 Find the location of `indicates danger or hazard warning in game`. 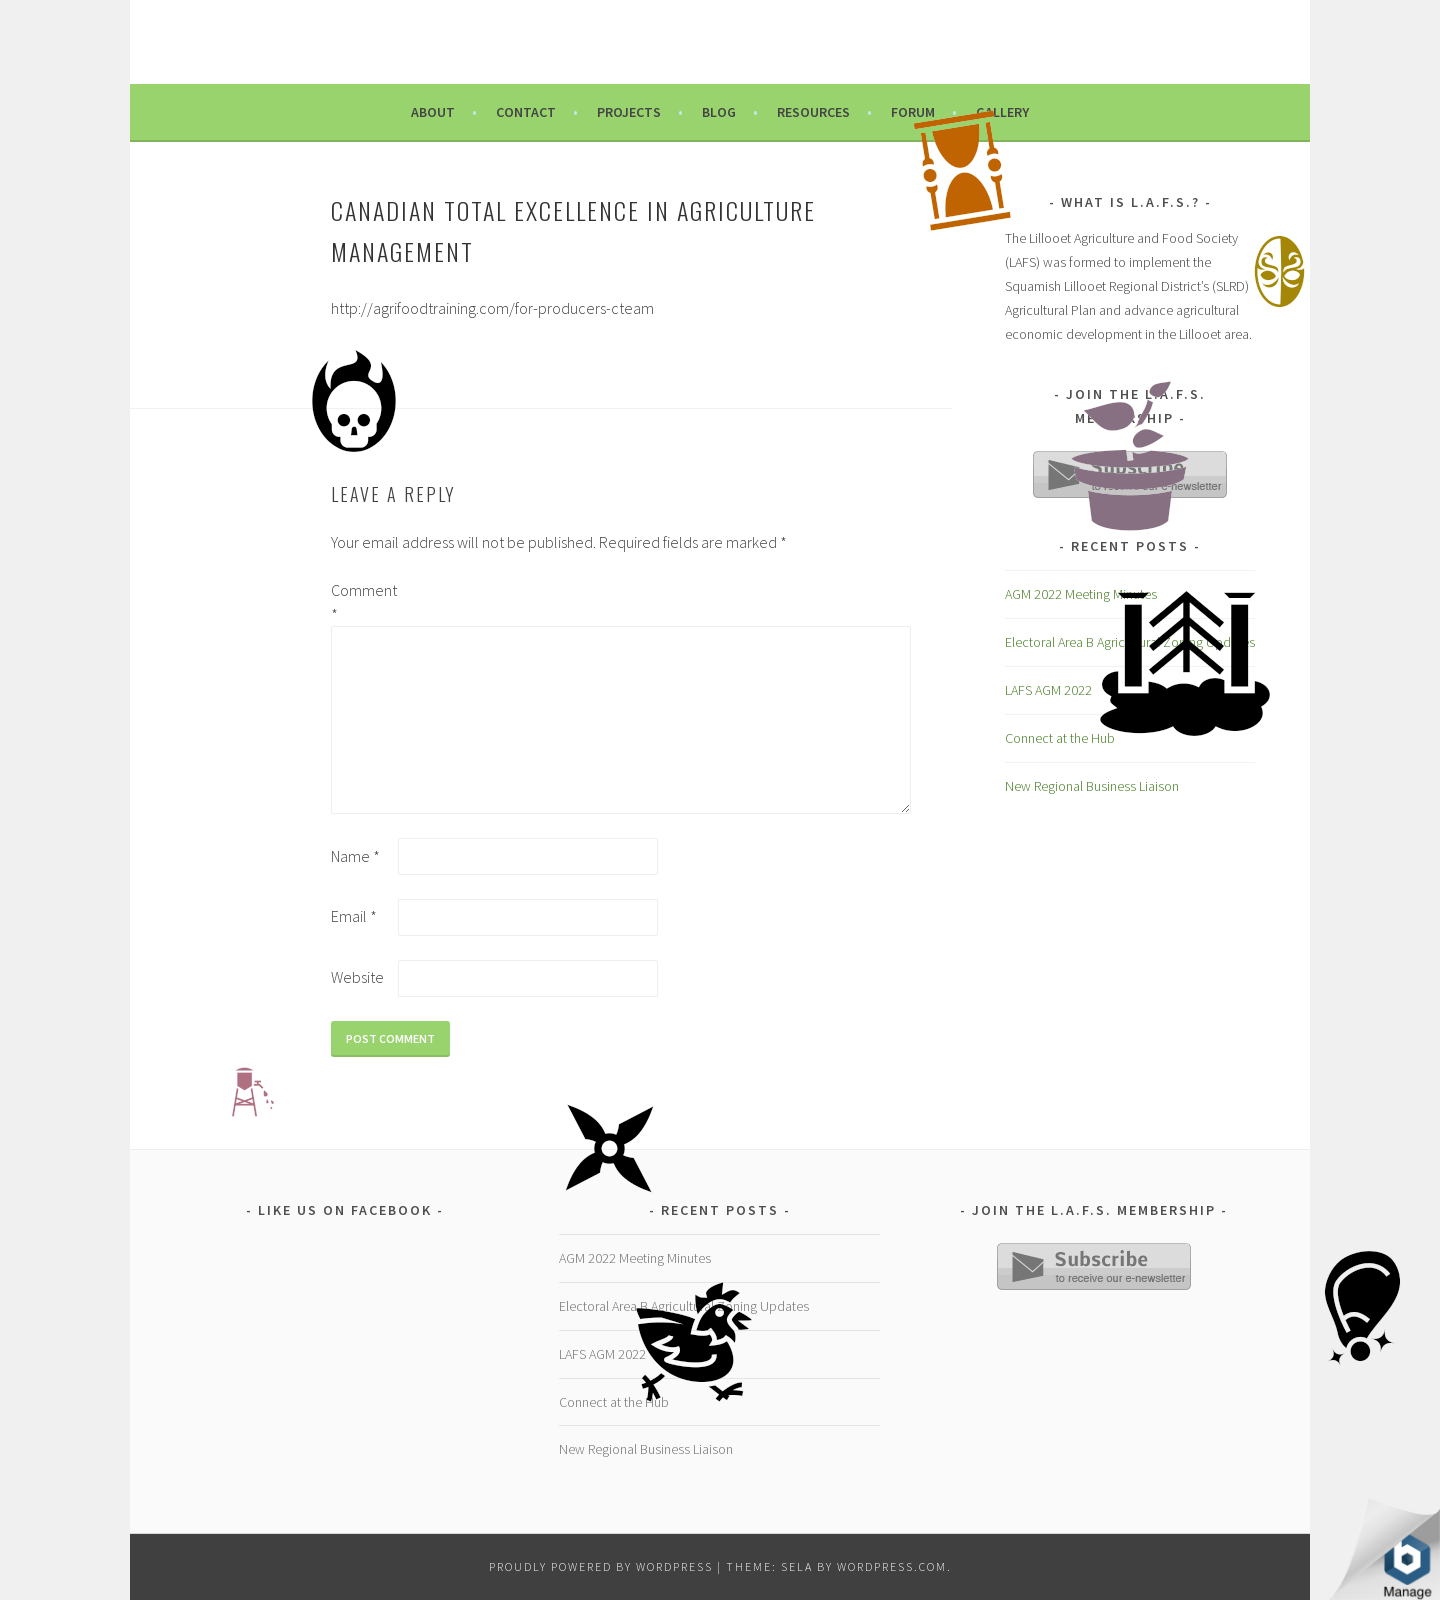

indicates danger or hazard warning in game is located at coordinates (354, 401).